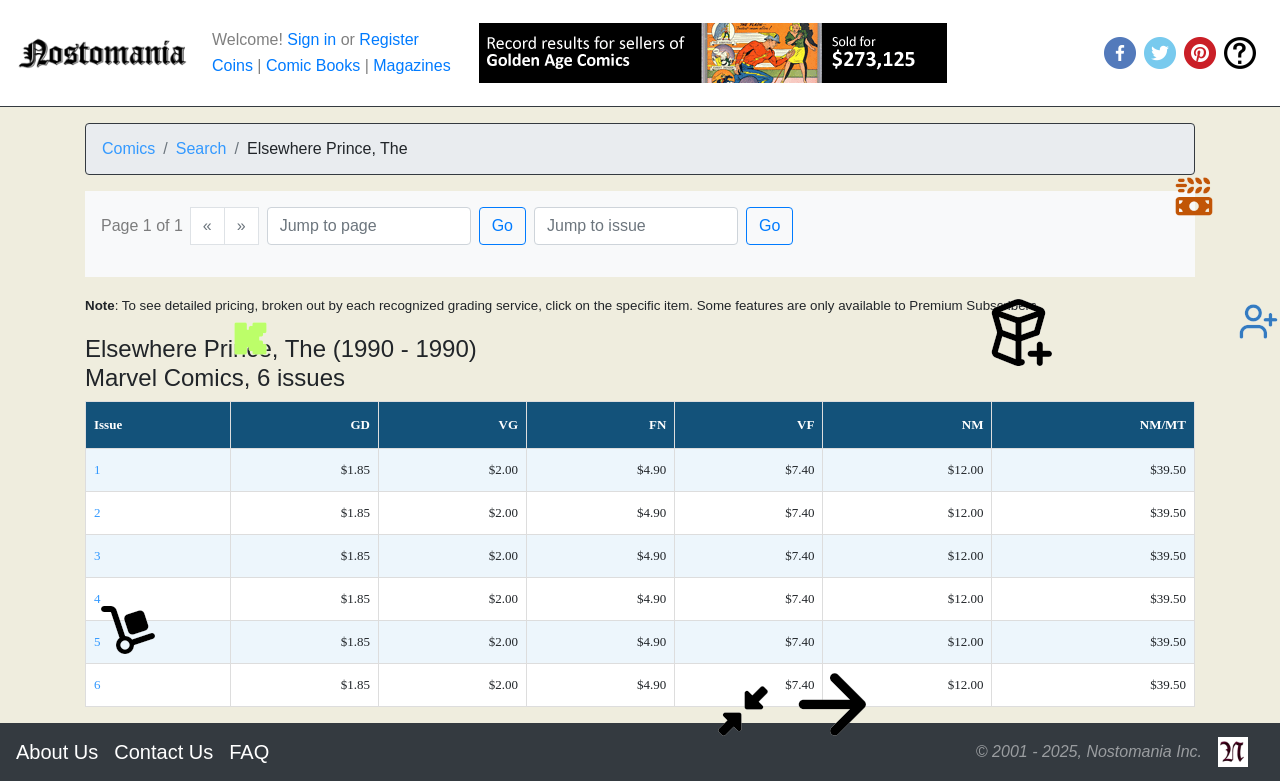 The height and width of the screenshot is (781, 1280). Describe the element at coordinates (743, 711) in the screenshot. I see `compress or minimize content` at that location.